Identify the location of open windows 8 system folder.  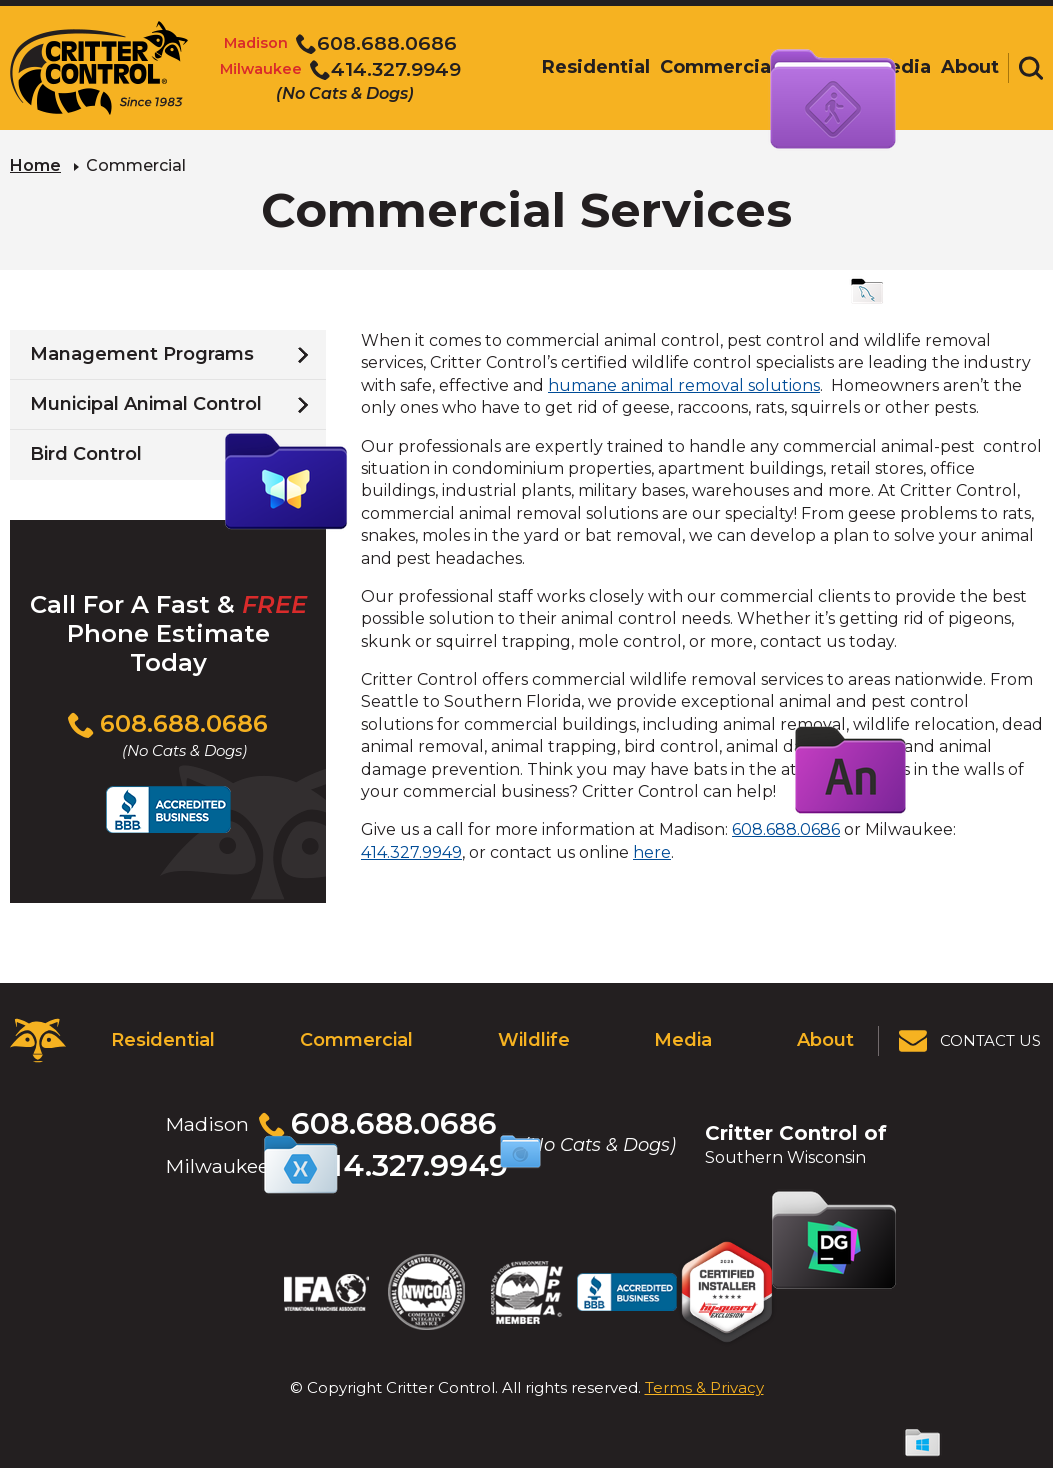
(922, 1443).